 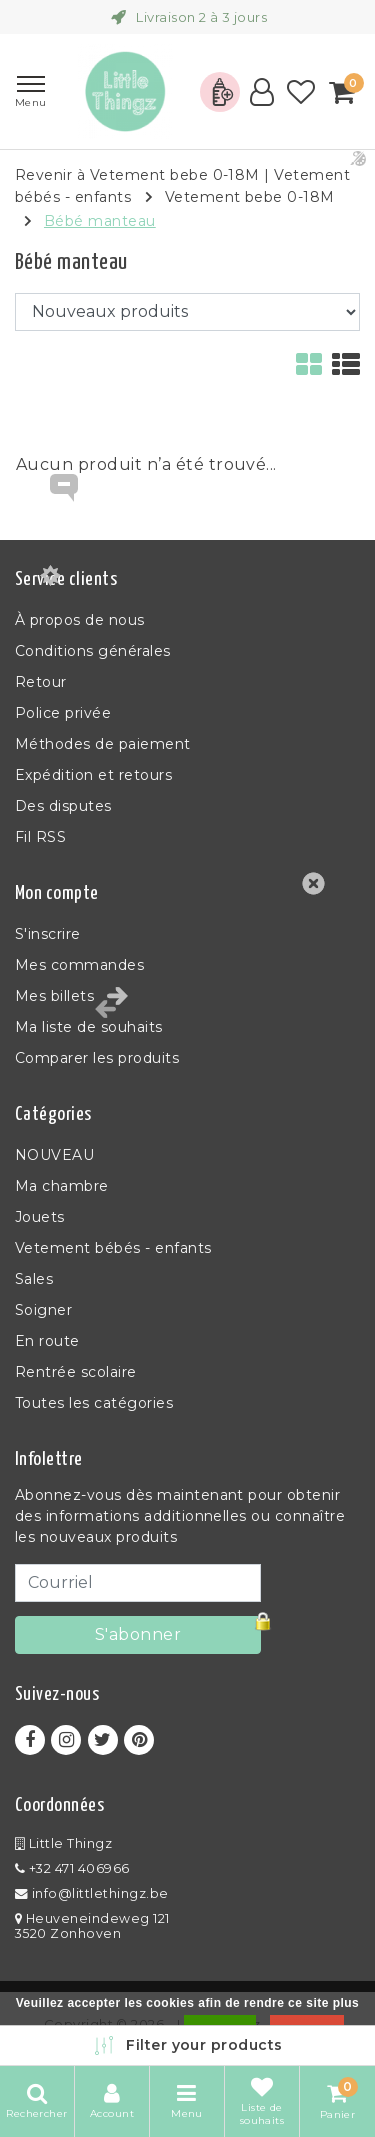 I want to click on indicates content or settings are locked, so click(x=263, y=1621).